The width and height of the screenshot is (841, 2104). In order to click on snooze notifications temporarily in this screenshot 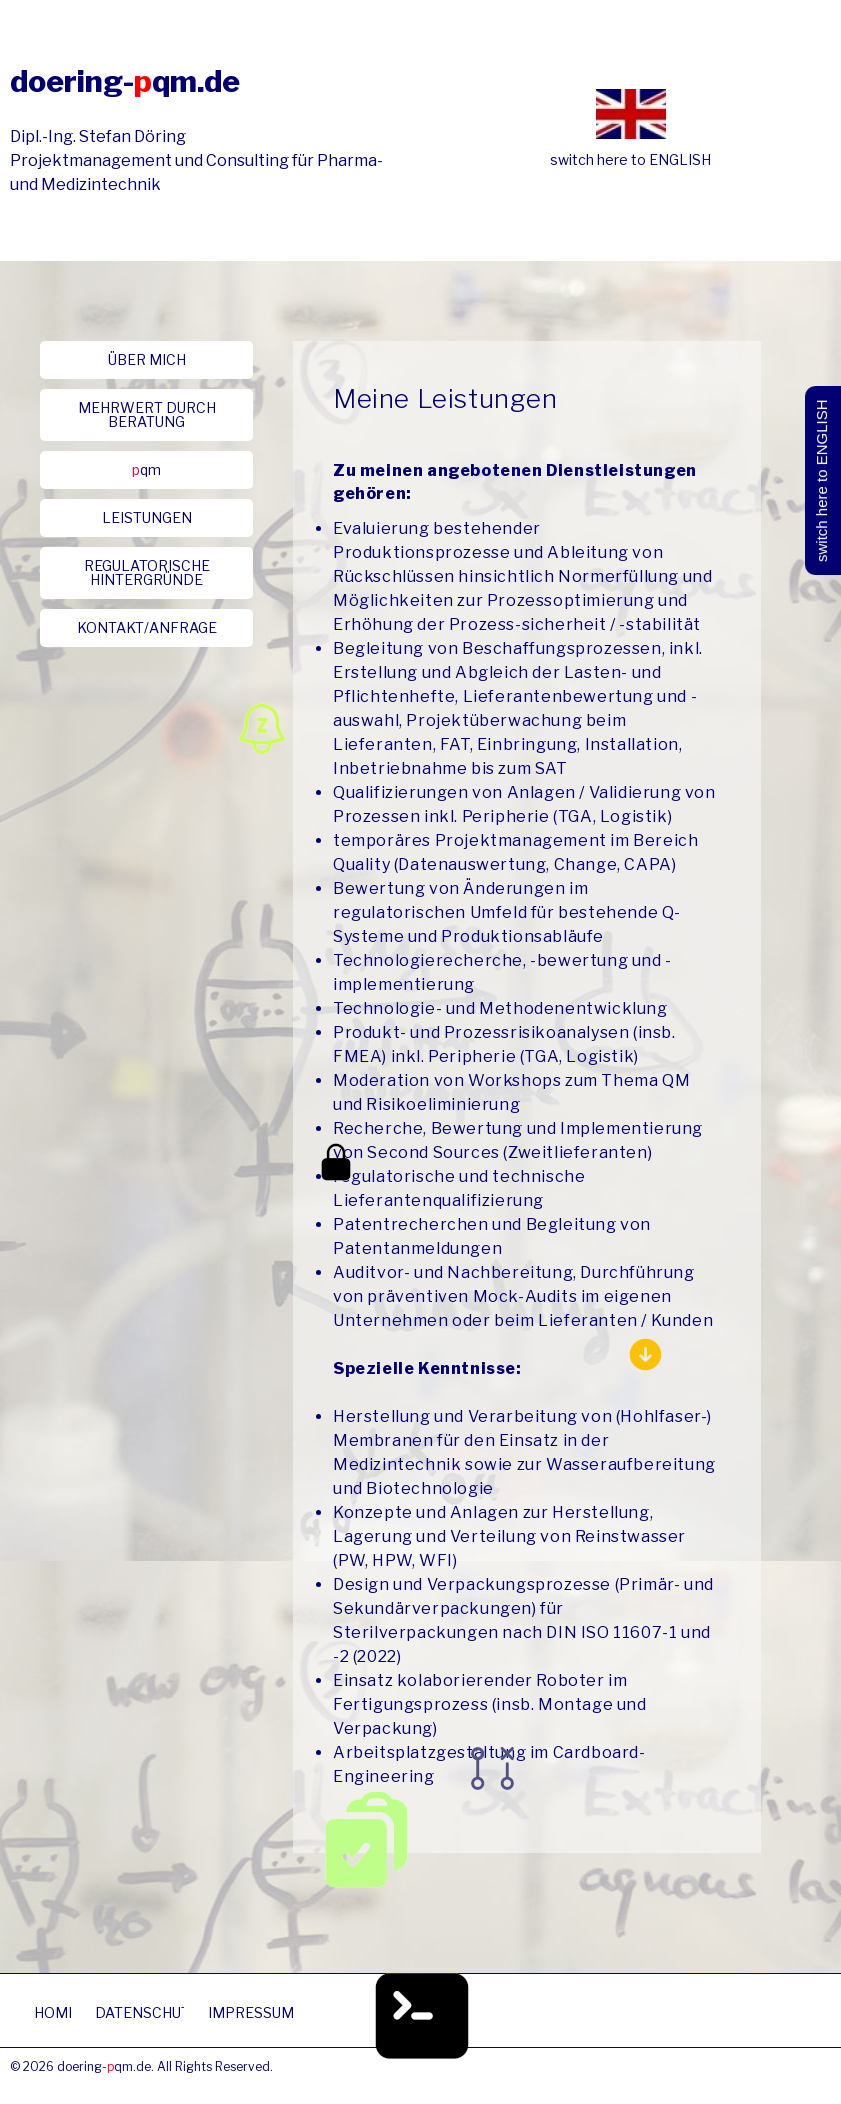, I will do `click(262, 729)`.